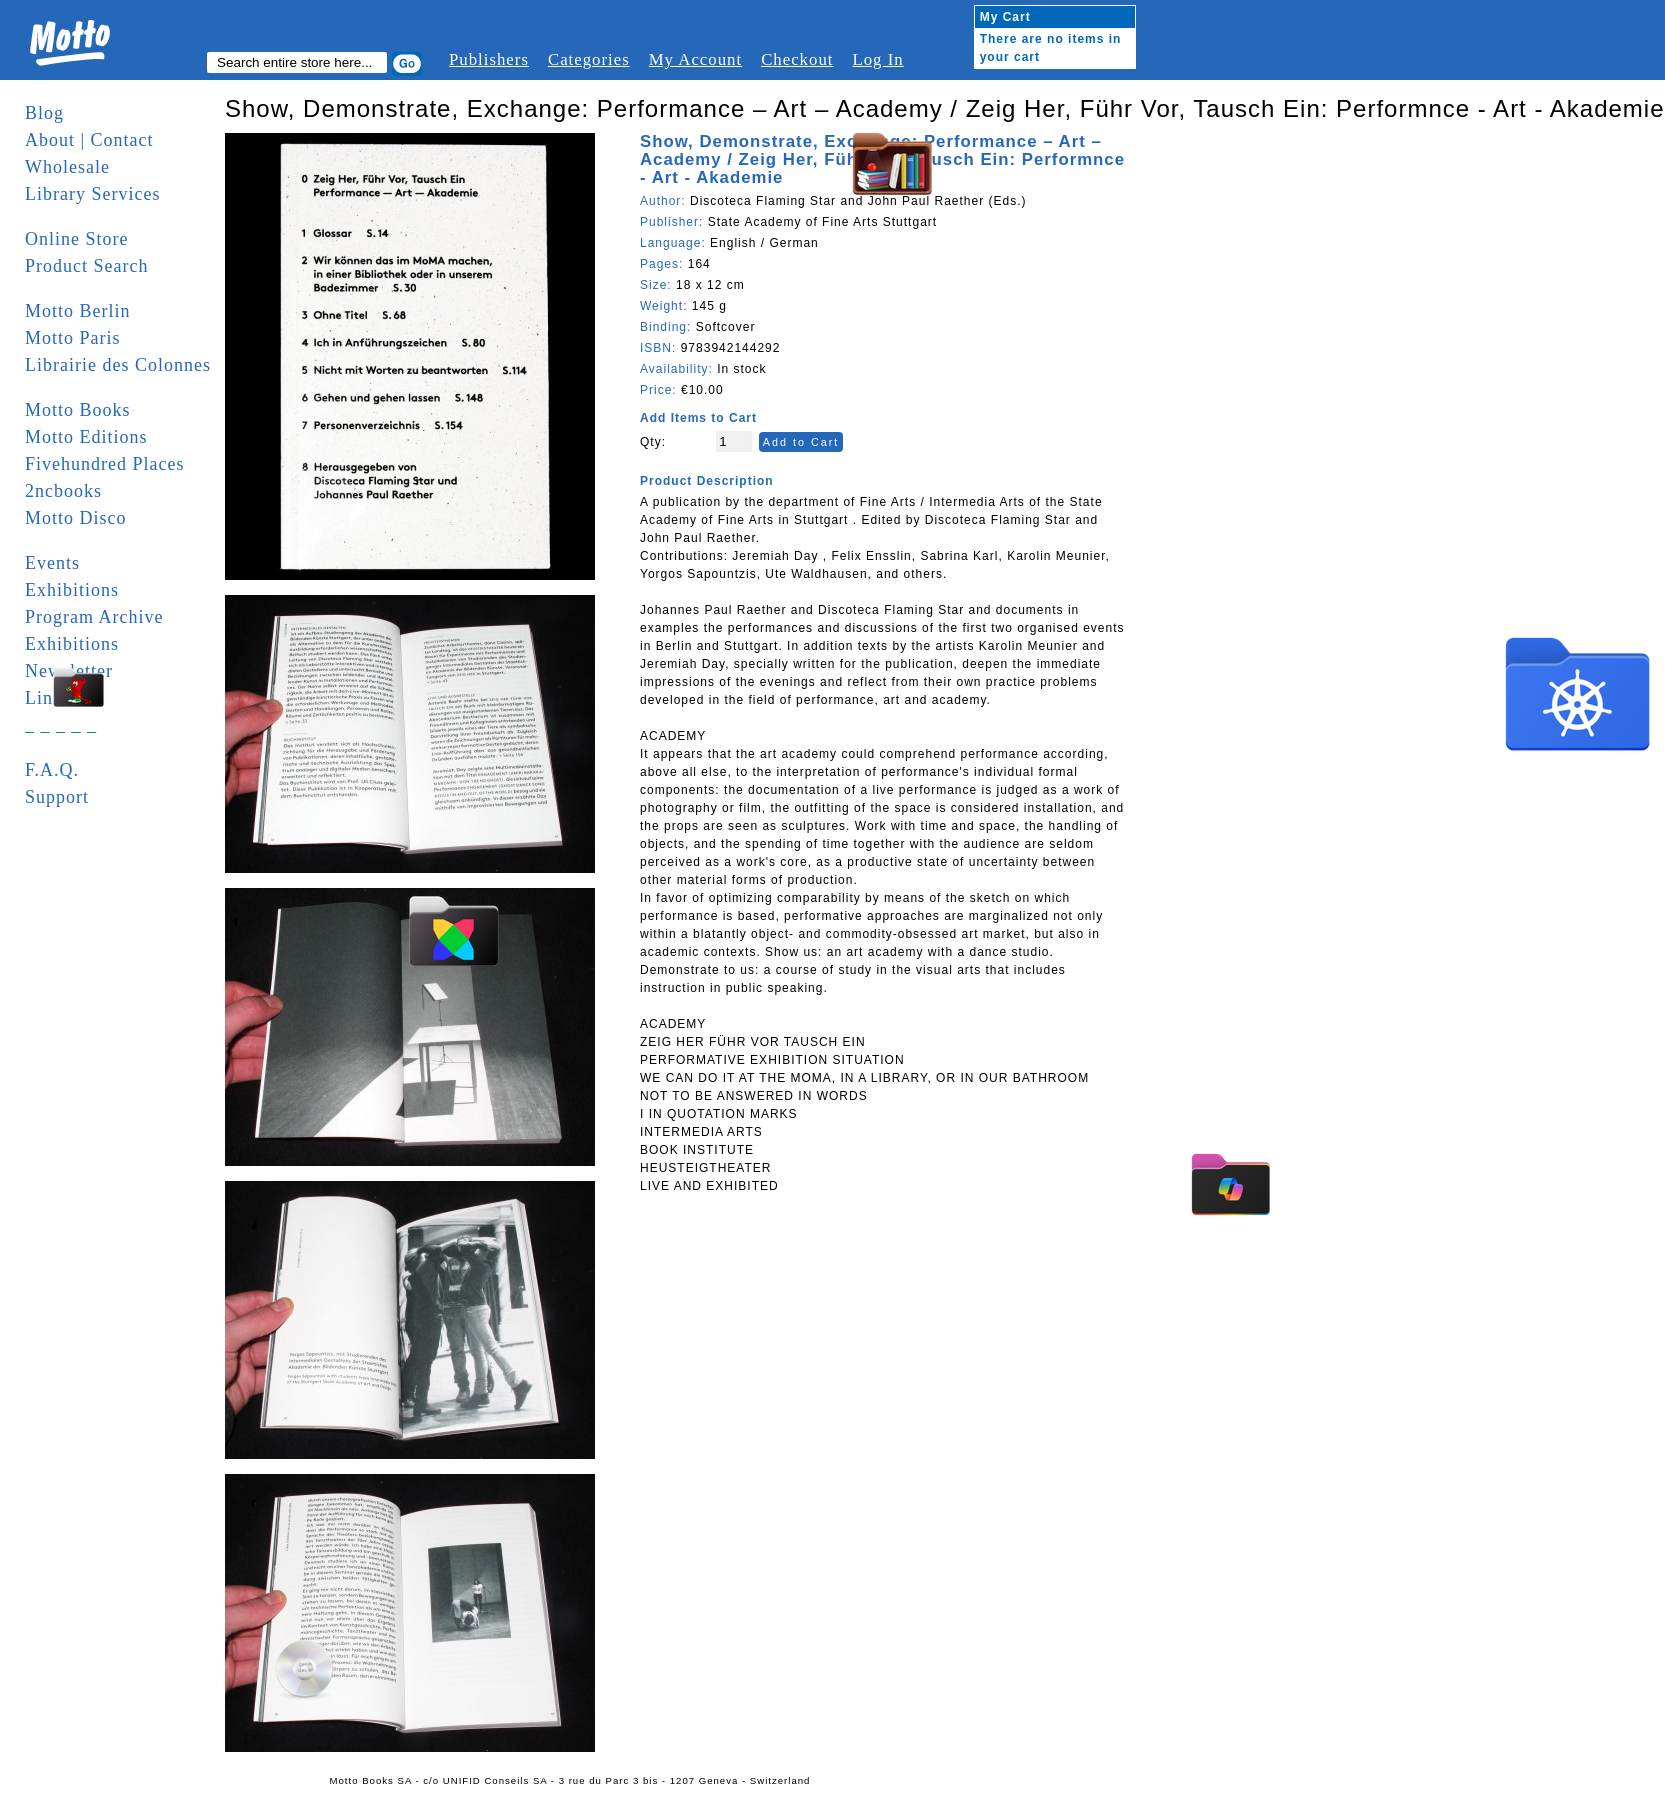 The width and height of the screenshot is (1665, 1795). What do you see at coordinates (78, 688) in the screenshot?
I see `open BSD-related files or projects` at bounding box center [78, 688].